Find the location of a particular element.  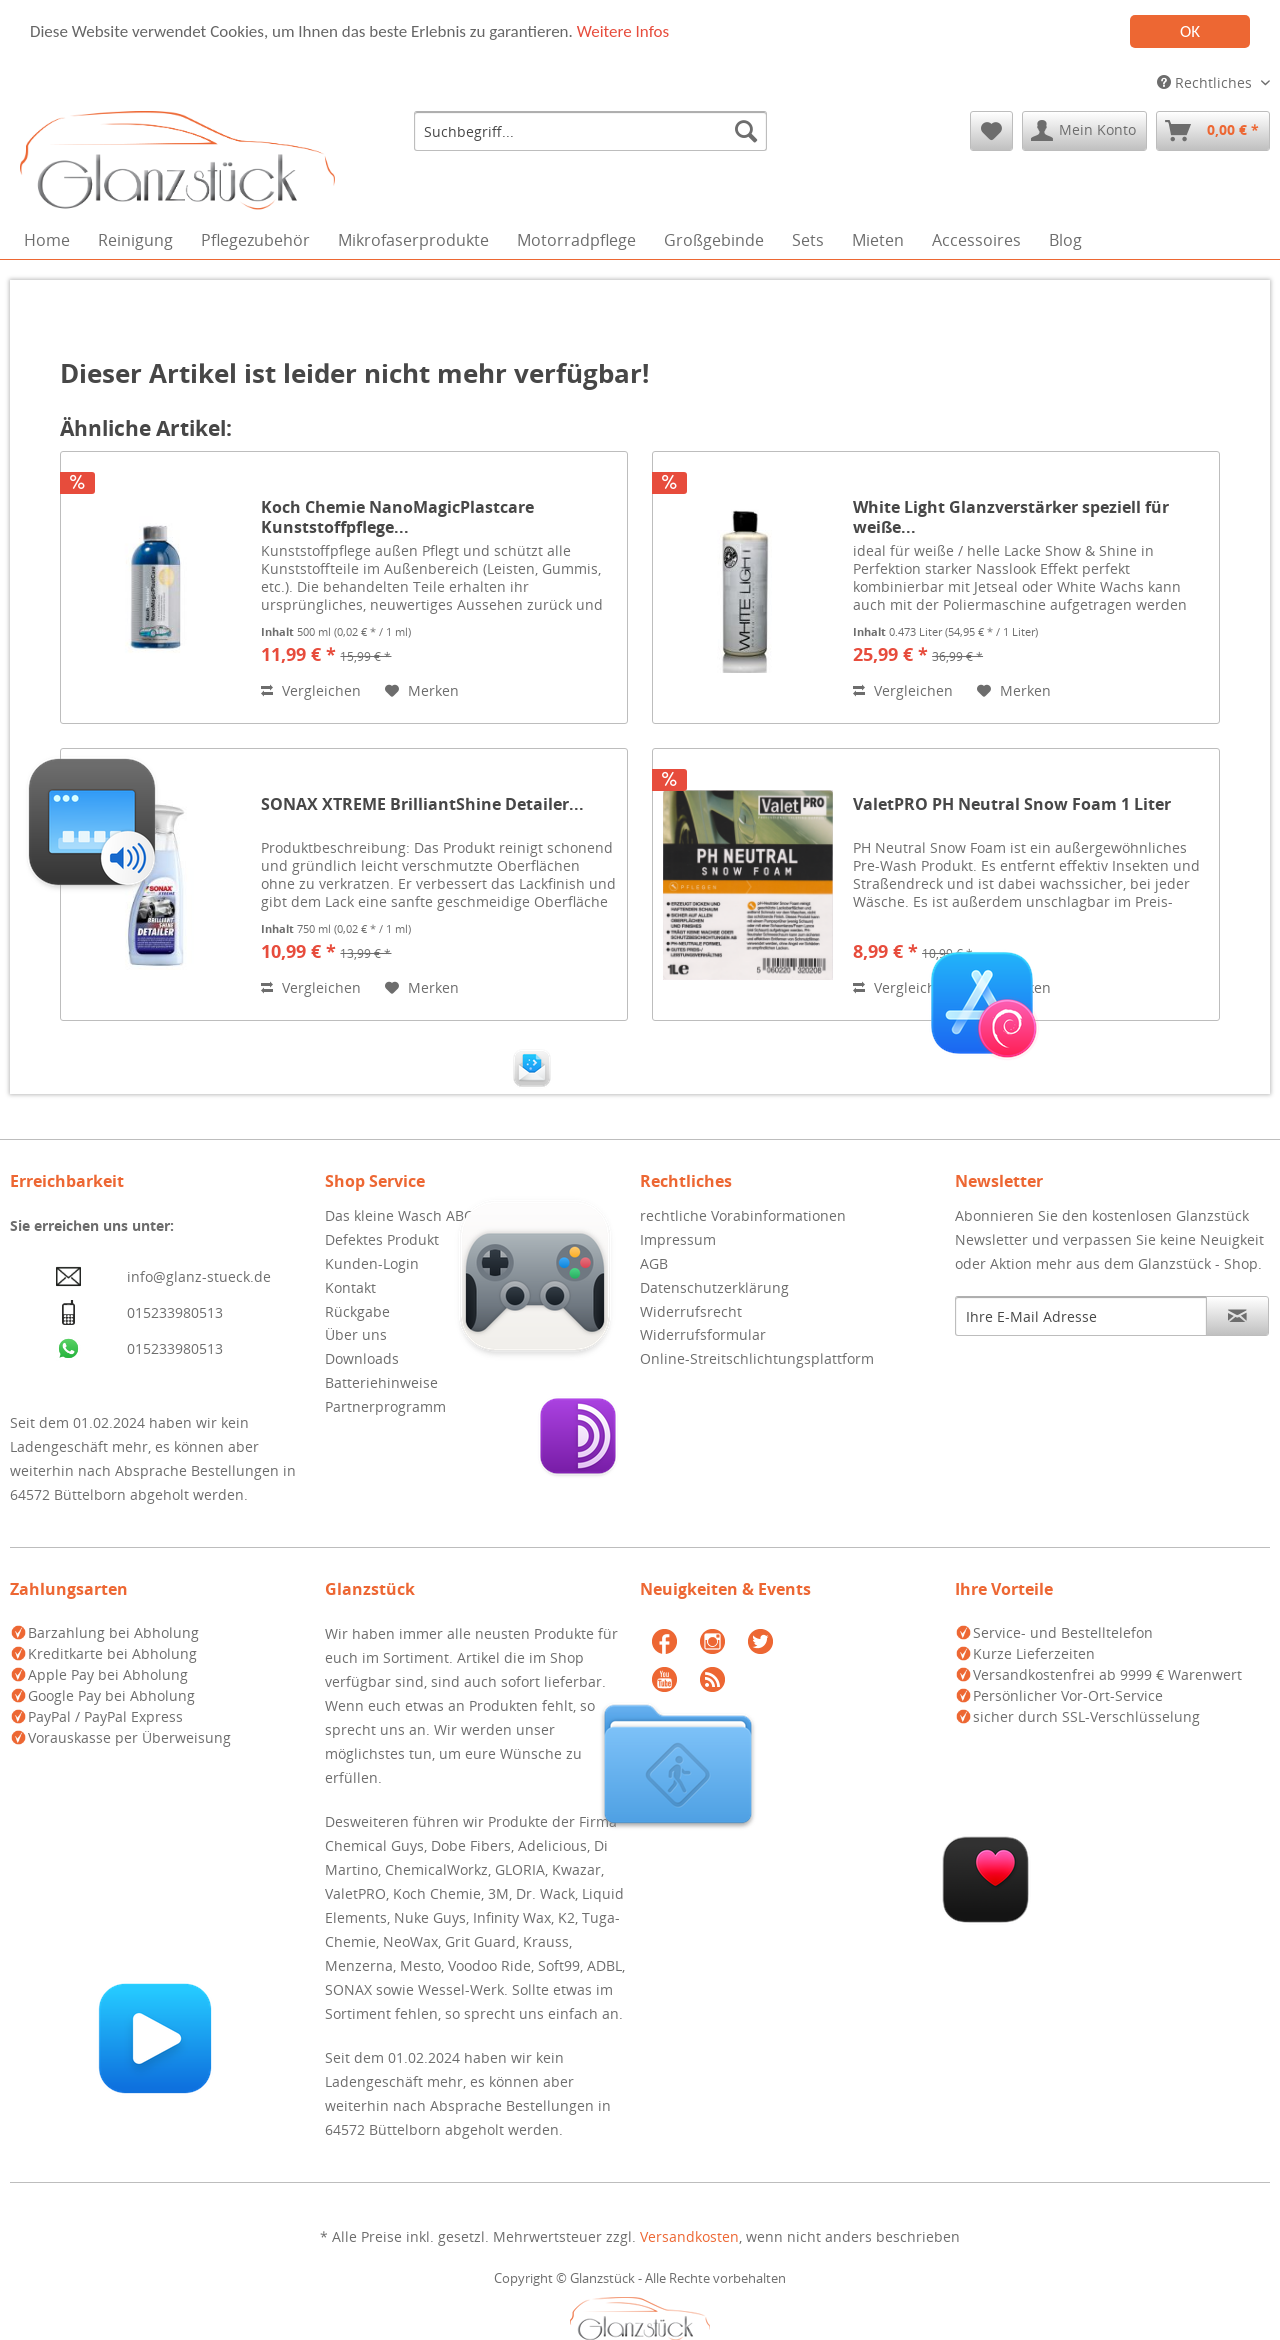

open sieve mail filter editor is located at coordinates (532, 1068).